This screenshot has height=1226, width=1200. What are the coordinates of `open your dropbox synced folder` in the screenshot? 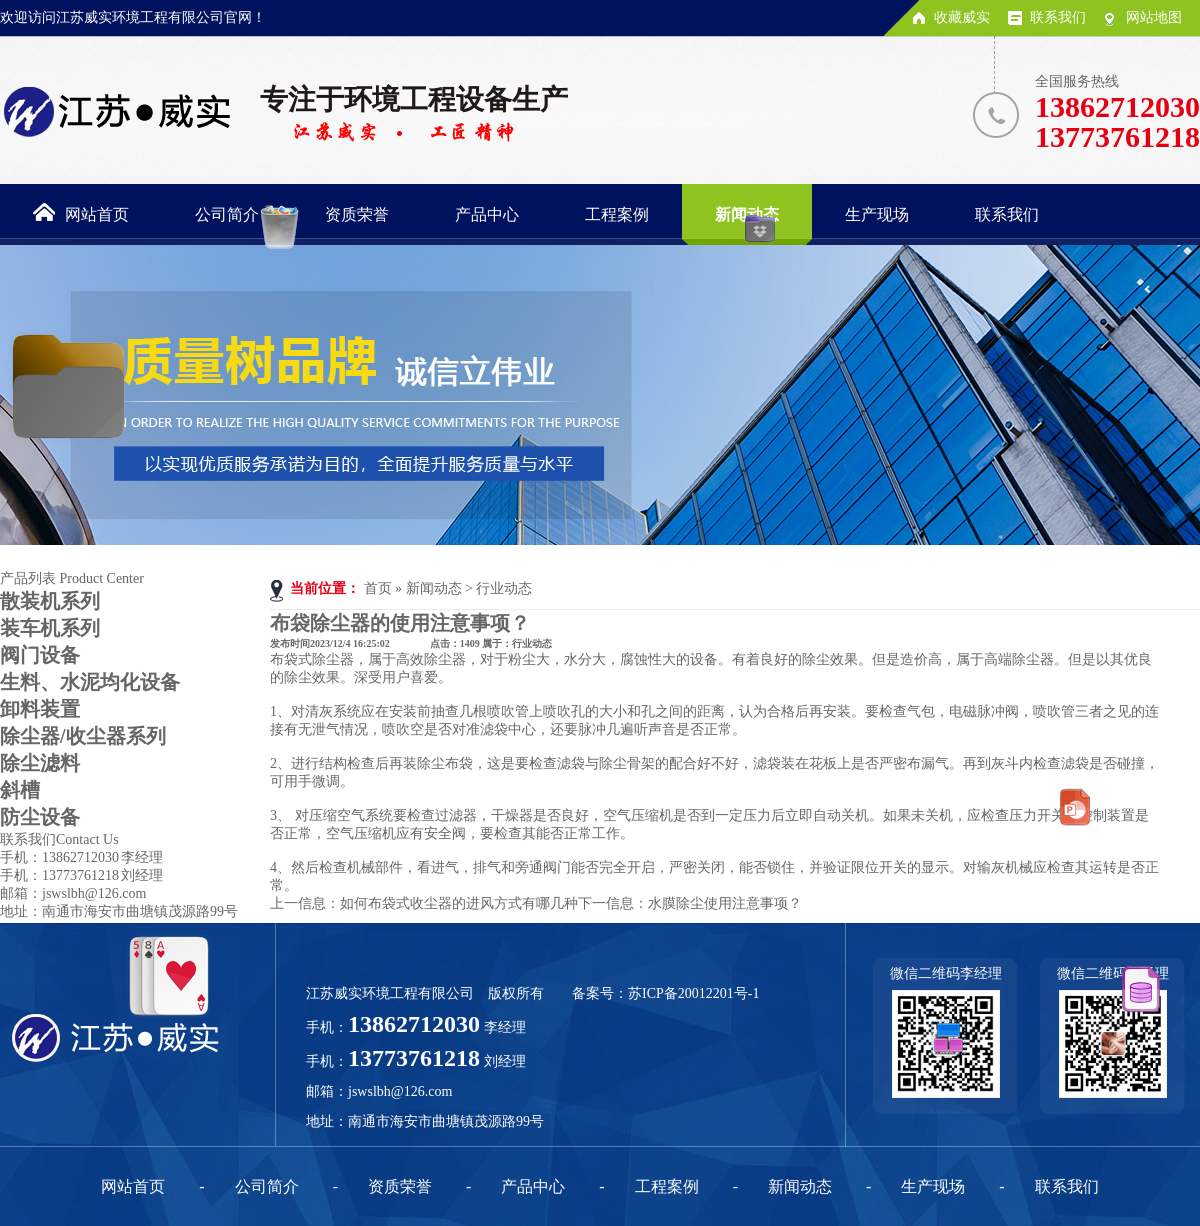 It's located at (760, 228).